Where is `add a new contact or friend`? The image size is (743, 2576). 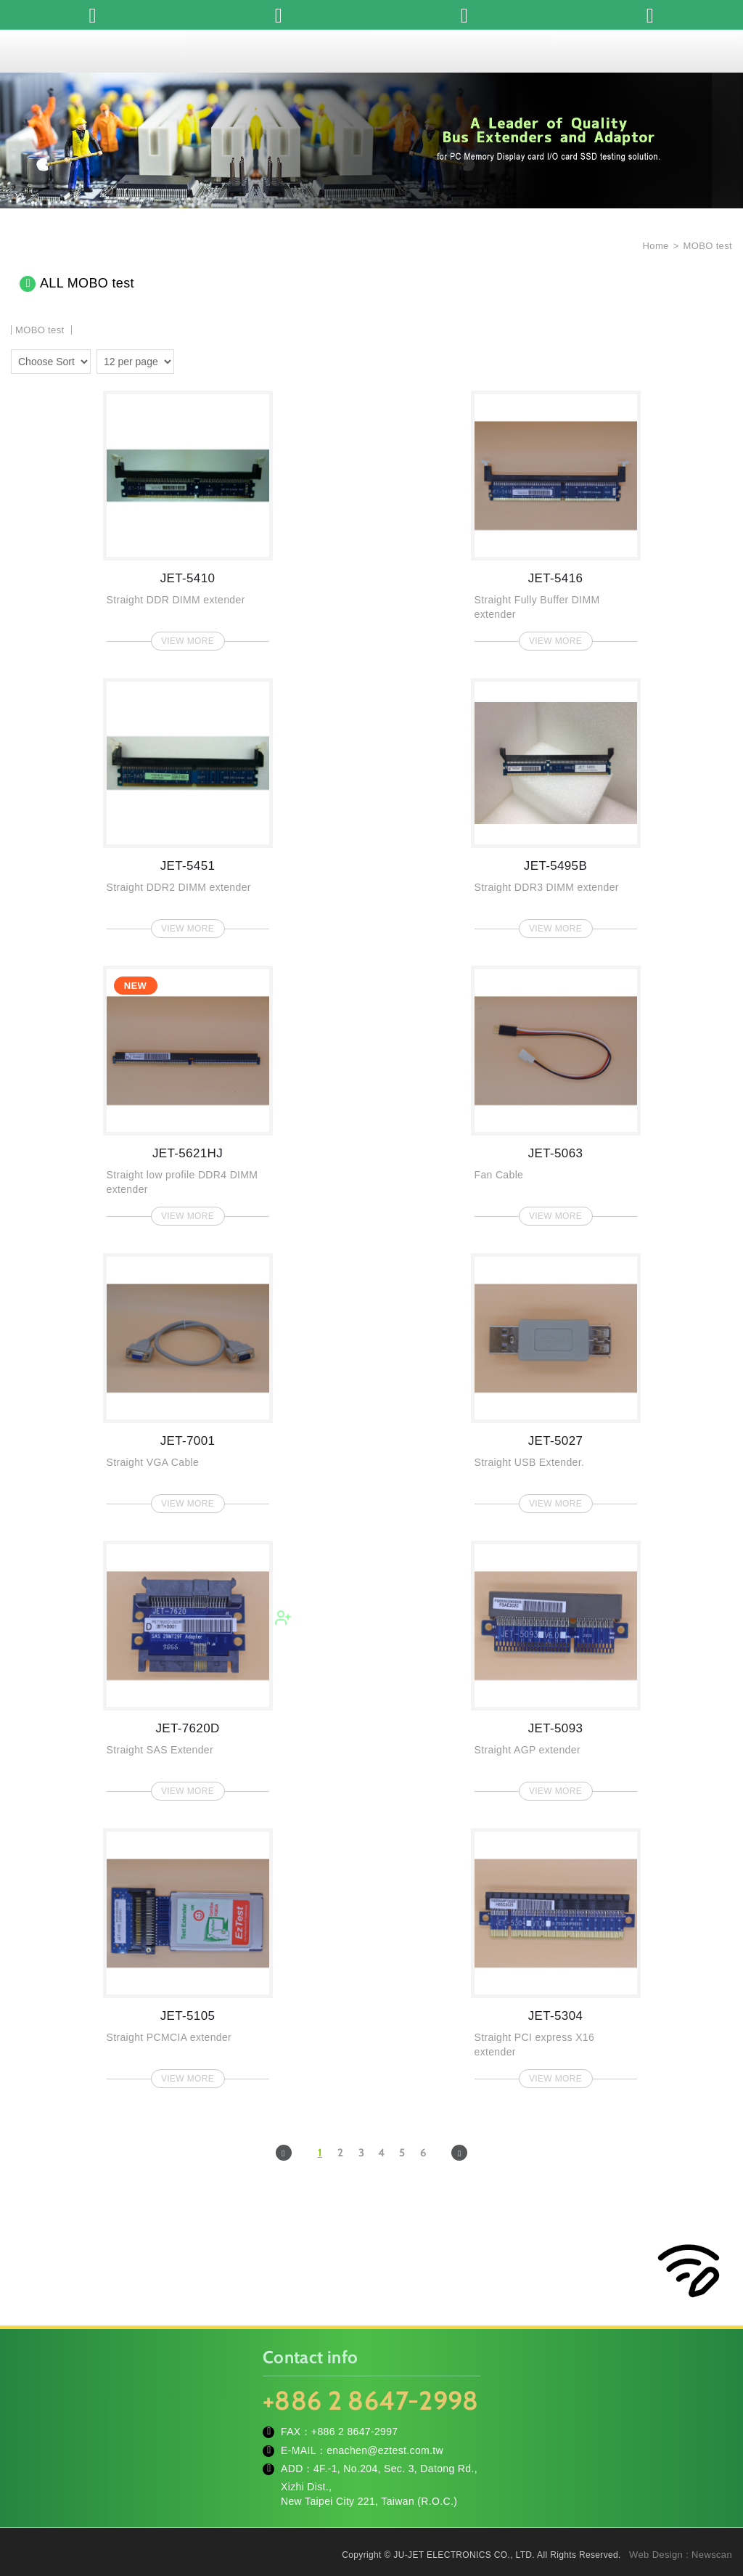 add a new contact or friend is located at coordinates (283, 1618).